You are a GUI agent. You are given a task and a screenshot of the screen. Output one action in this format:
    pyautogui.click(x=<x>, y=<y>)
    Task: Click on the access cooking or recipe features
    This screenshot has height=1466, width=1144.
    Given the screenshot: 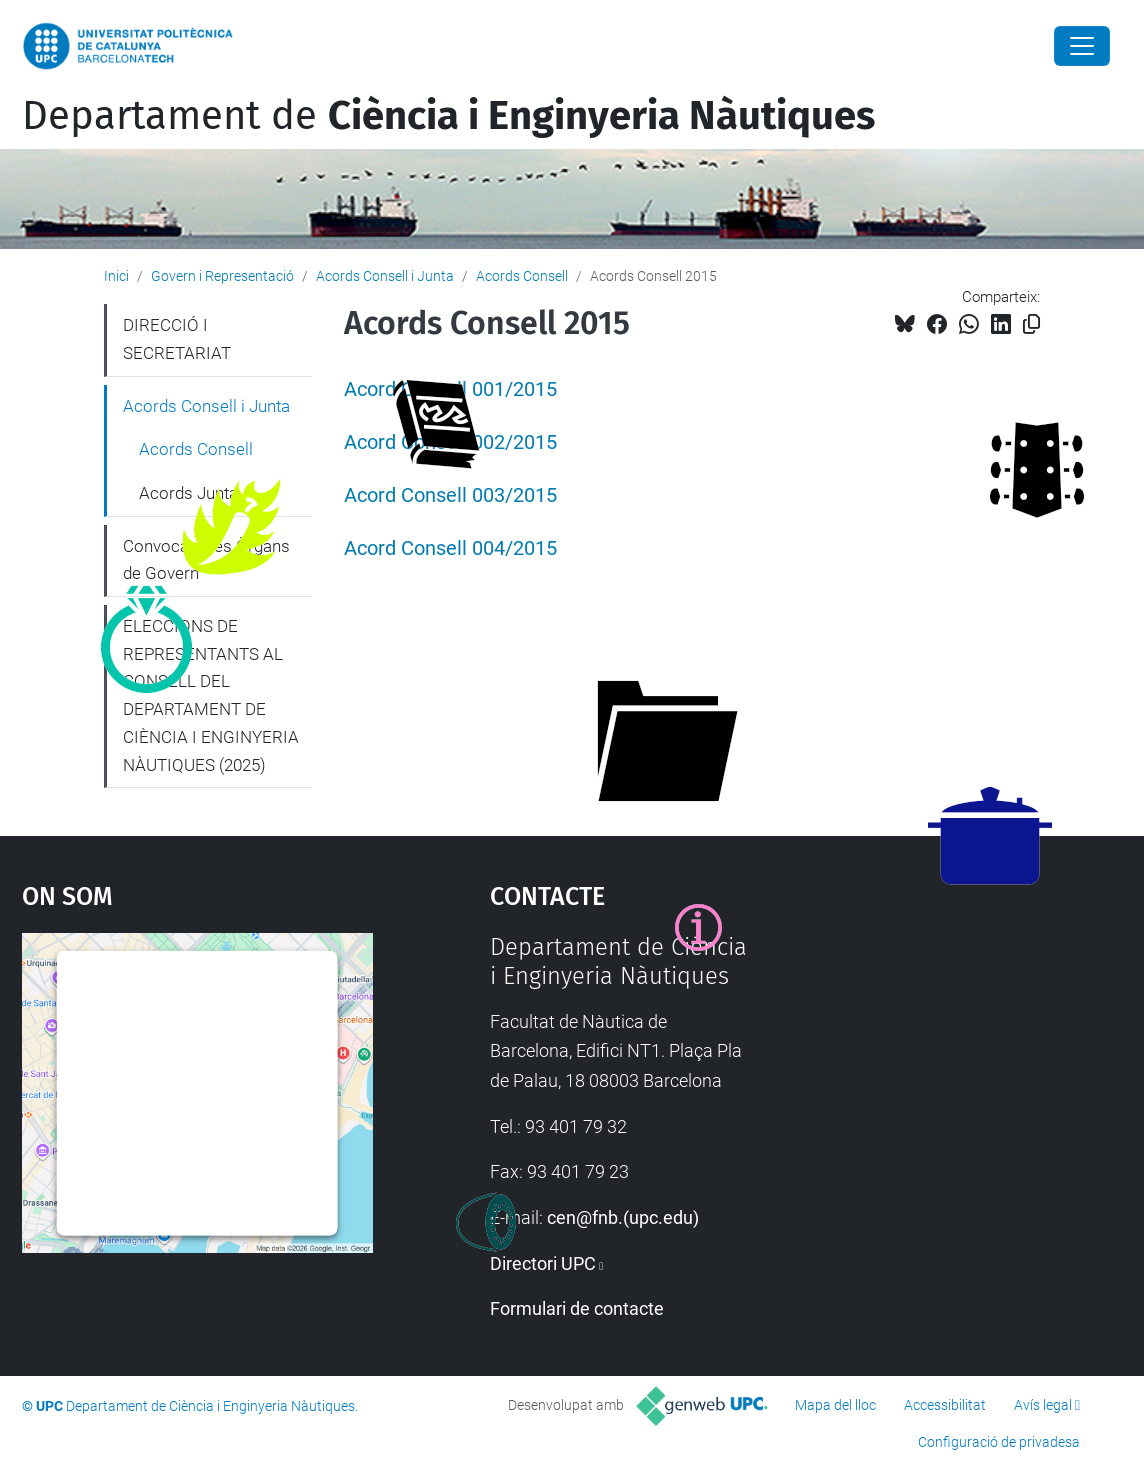 What is the action you would take?
    pyautogui.click(x=990, y=835)
    